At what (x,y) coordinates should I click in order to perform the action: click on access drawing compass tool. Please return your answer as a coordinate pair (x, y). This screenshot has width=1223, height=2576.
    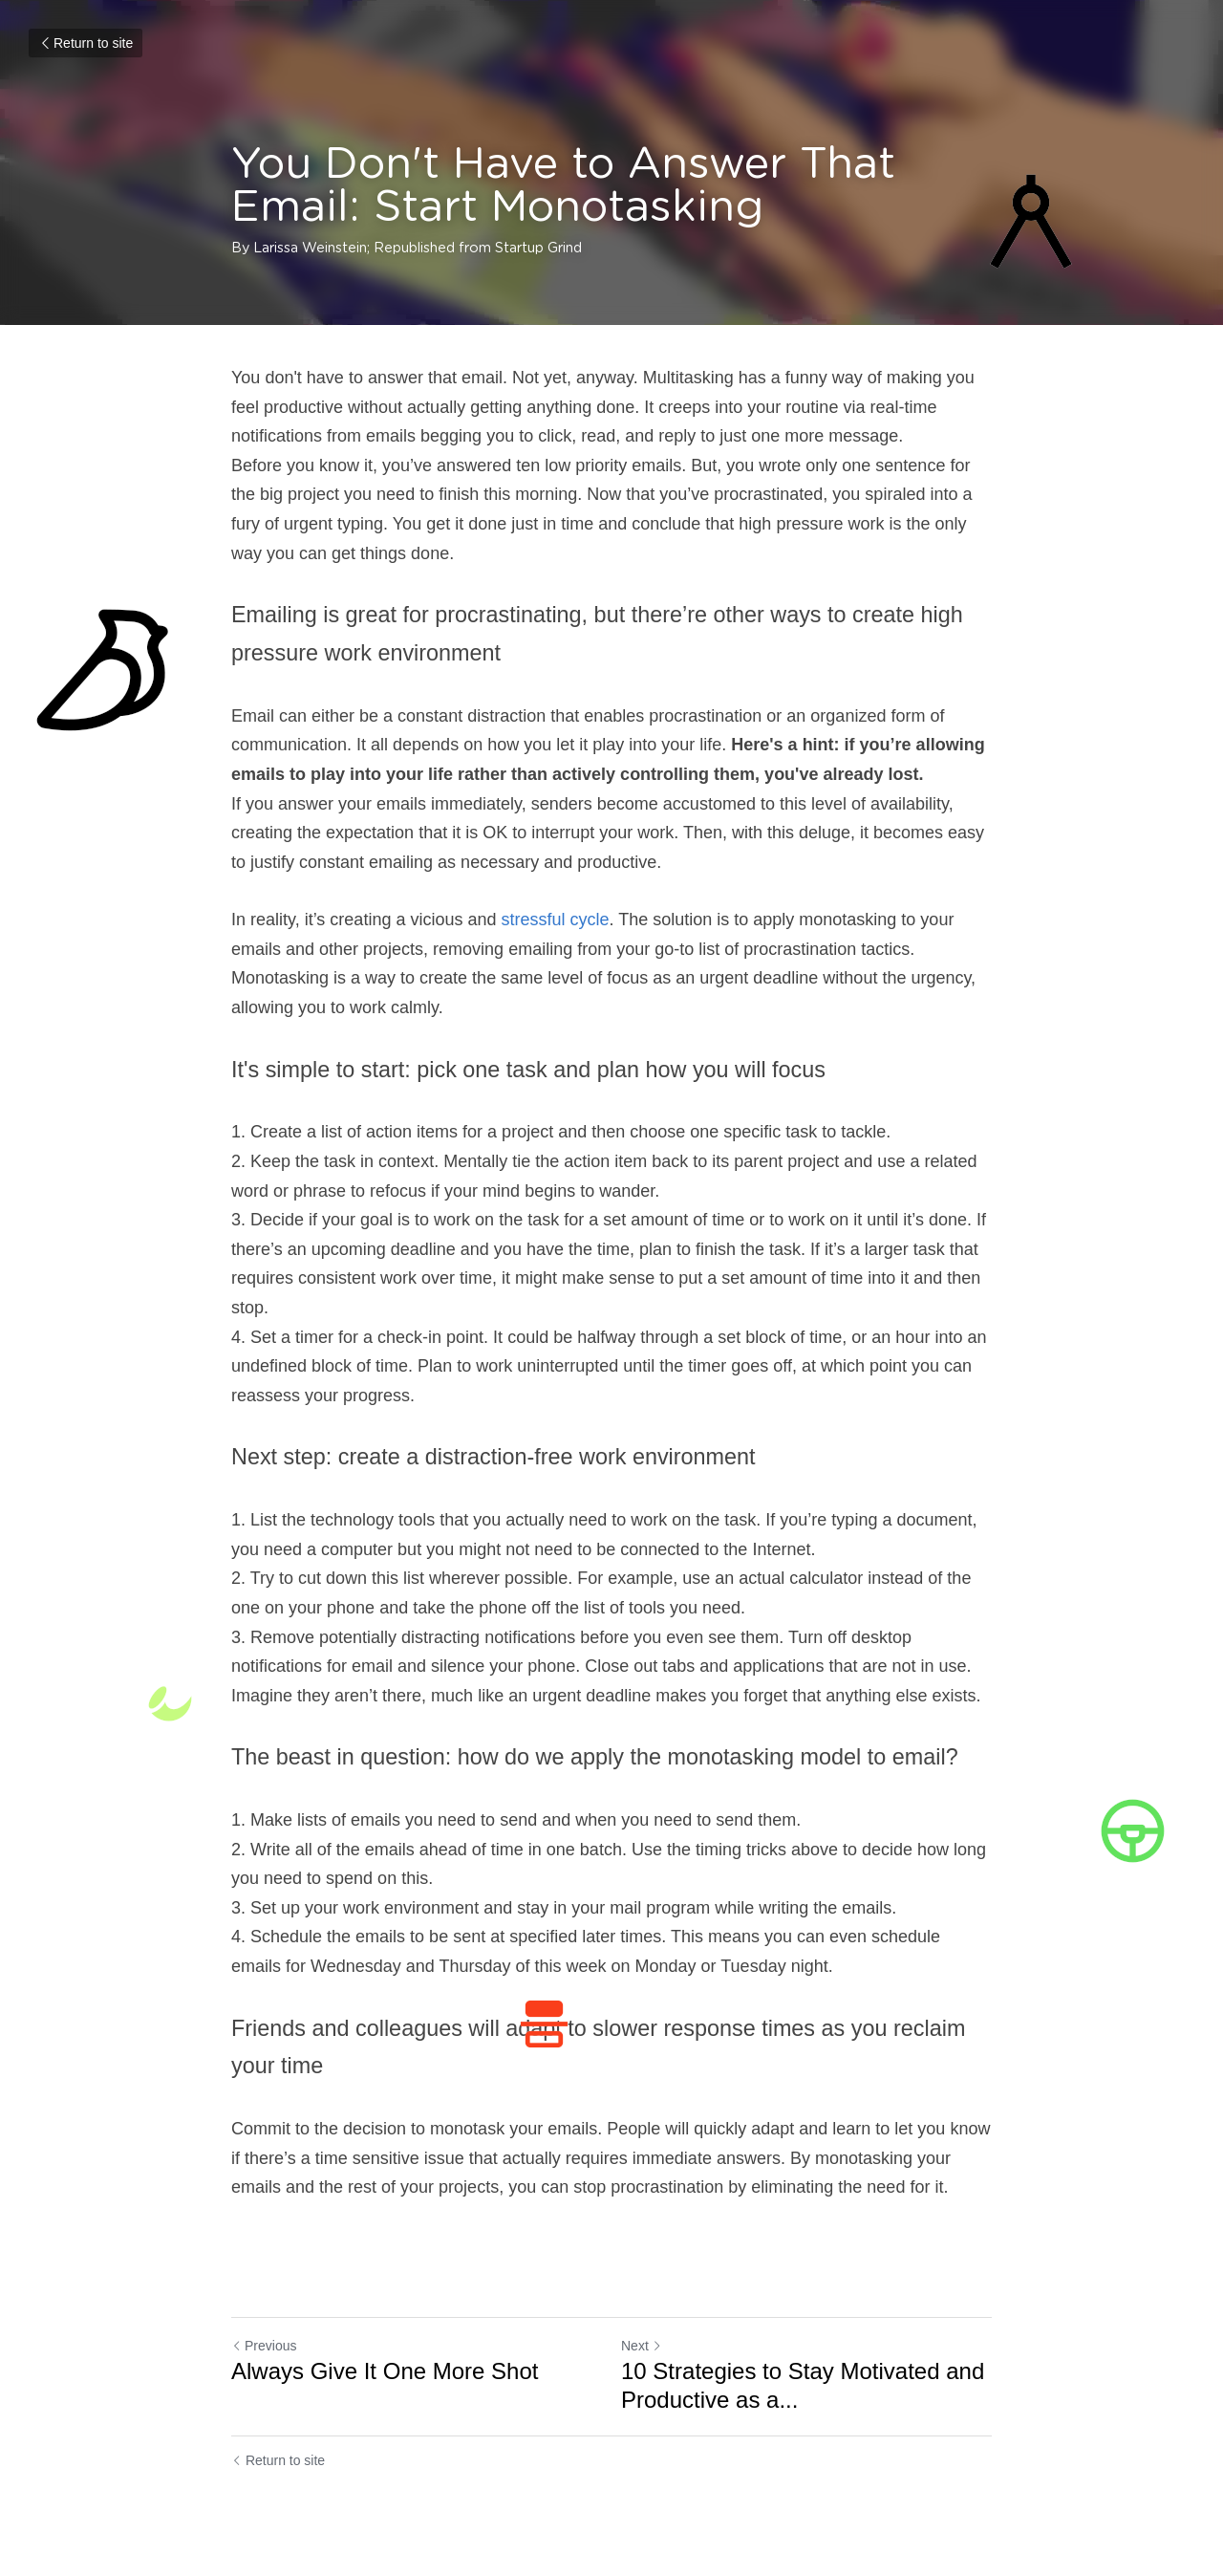
    Looking at the image, I should click on (1031, 221).